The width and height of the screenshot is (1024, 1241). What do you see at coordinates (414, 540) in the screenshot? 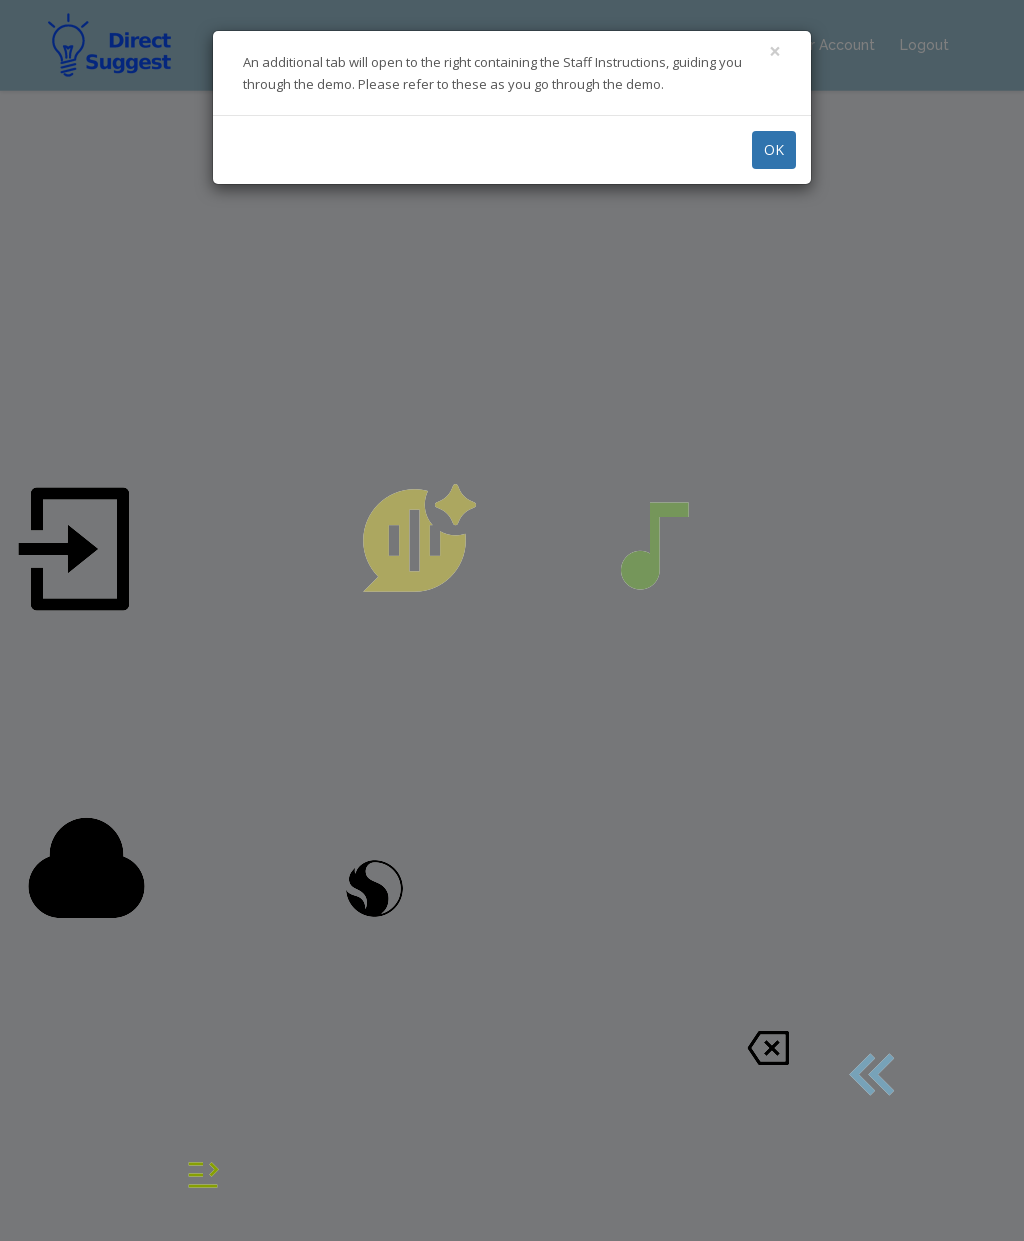
I see `start a voice conversation with AI assistant` at bounding box center [414, 540].